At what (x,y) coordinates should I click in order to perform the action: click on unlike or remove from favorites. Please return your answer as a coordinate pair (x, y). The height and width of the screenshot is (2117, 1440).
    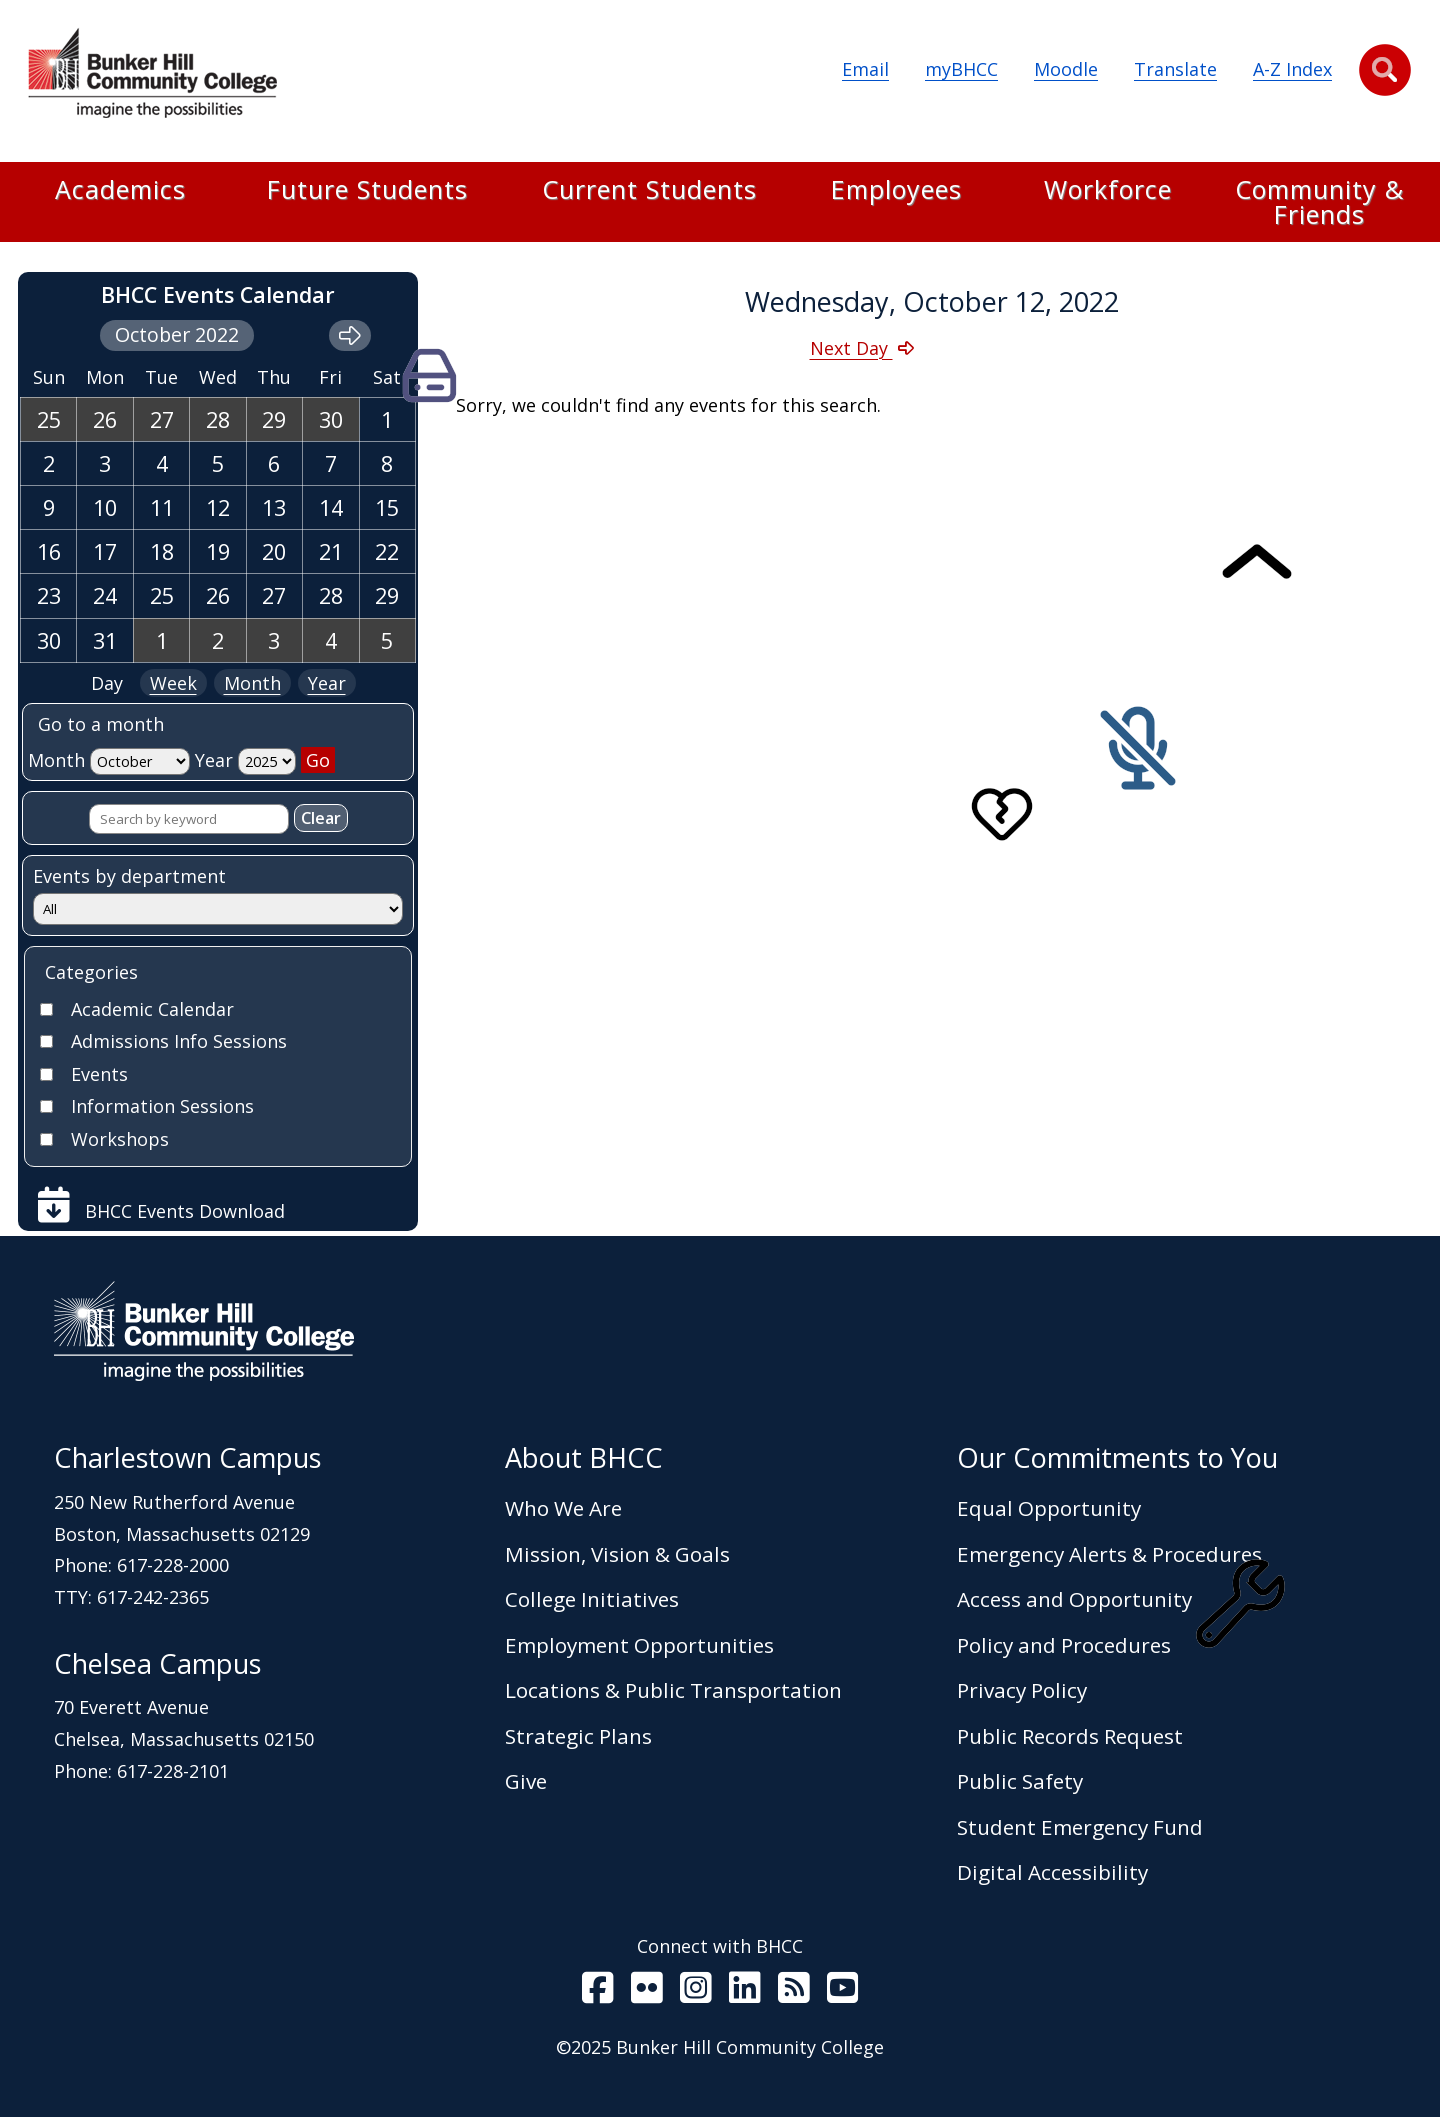
    Looking at the image, I should click on (1002, 813).